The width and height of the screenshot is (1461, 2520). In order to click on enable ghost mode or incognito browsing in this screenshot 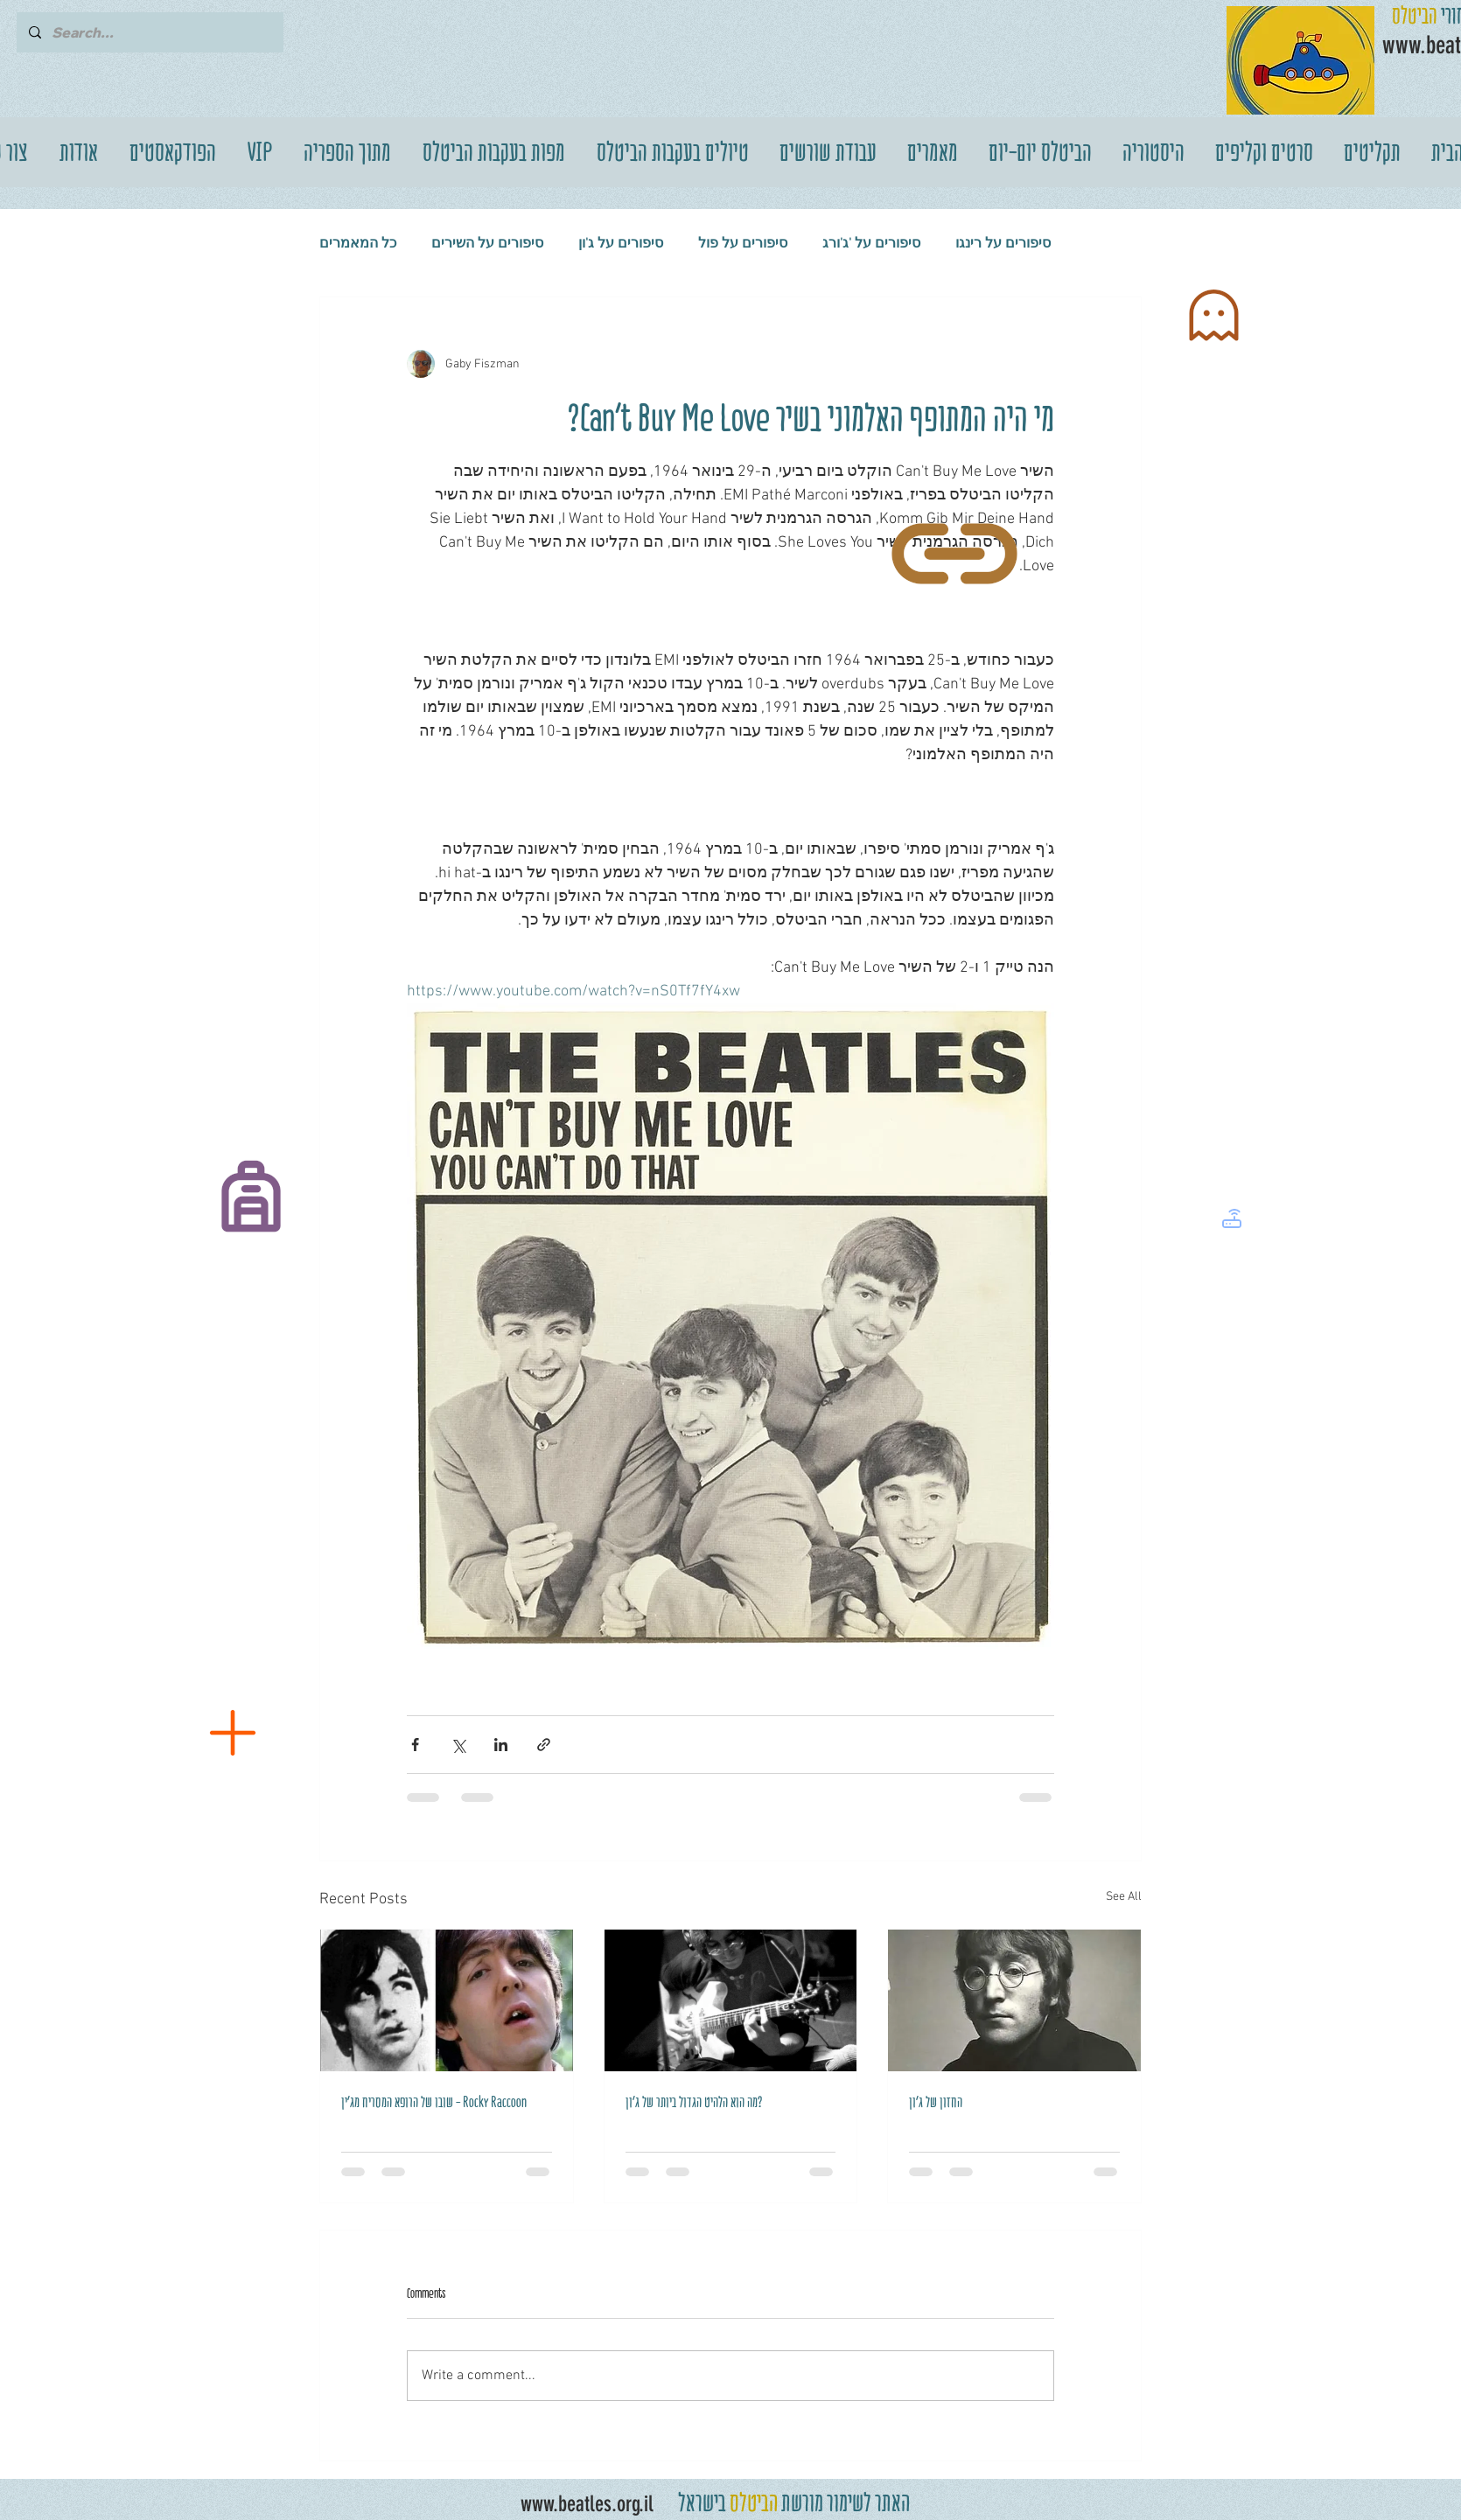, I will do `click(1213, 316)`.